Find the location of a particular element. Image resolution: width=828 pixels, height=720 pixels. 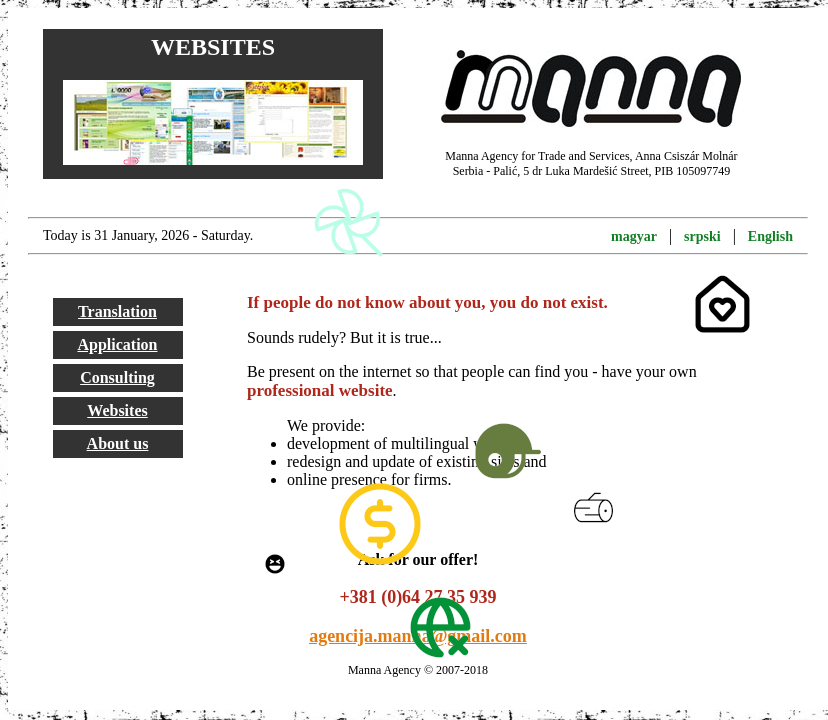

no internet connection is located at coordinates (440, 627).